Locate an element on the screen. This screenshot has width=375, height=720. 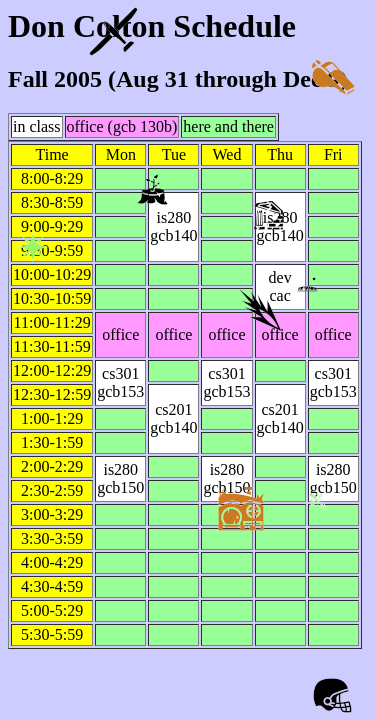
indicates resource regeneration in progress is located at coordinates (152, 189).